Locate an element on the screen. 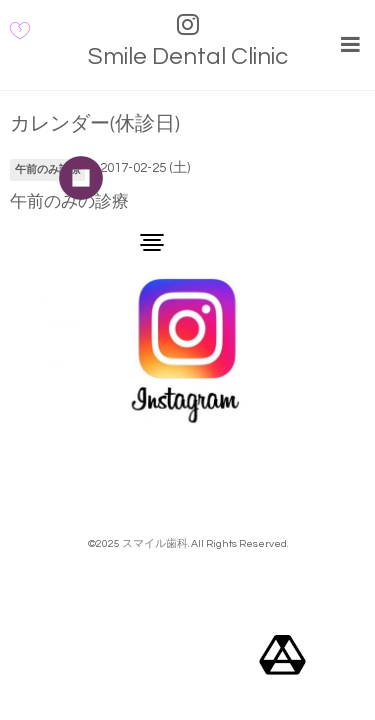 The height and width of the screenshot is (720, 375). unlike or remove from favorites is located at coordinates (20, 30).